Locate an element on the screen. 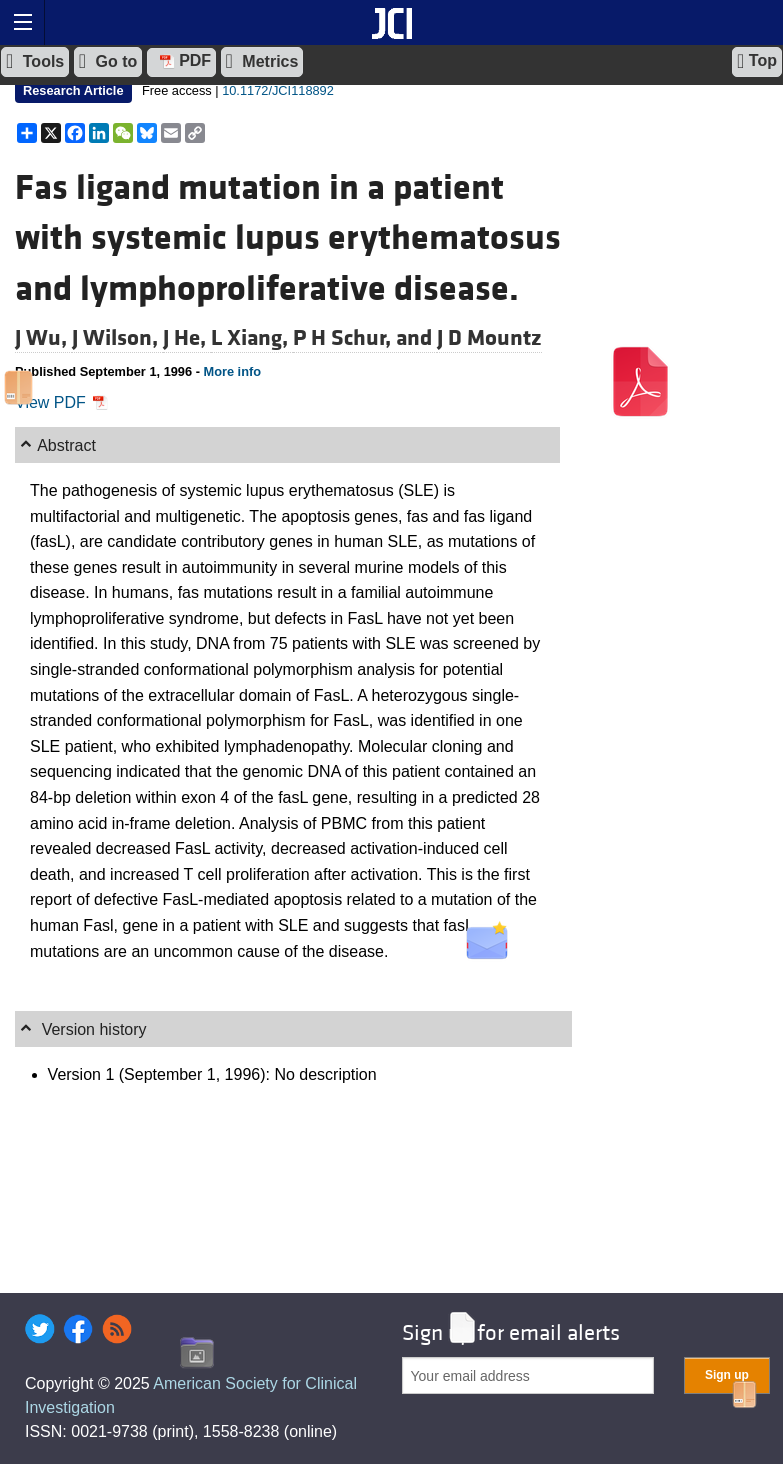  mark email as unread is located at coordinates (487, 943).